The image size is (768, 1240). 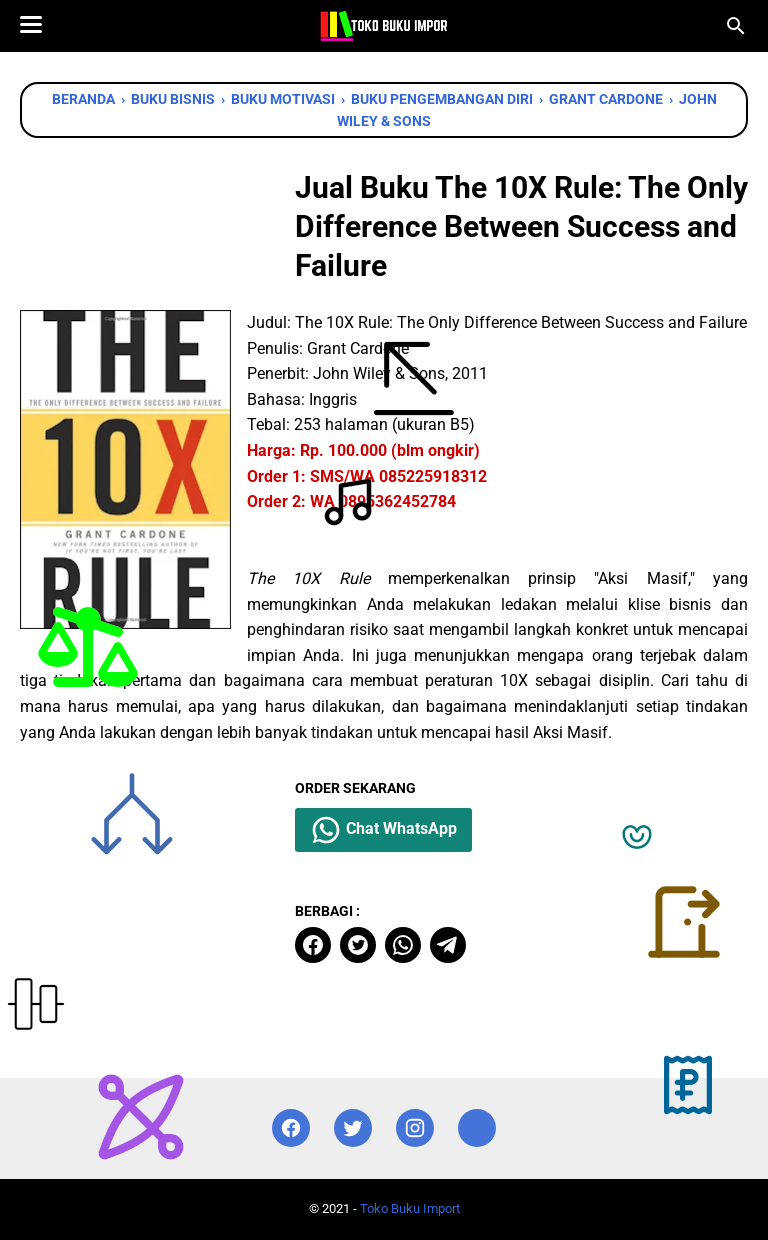 What do you see at coordinates (684, 922) in the screenshot?
I see `log out of your account` at bounding box center [684, 922].